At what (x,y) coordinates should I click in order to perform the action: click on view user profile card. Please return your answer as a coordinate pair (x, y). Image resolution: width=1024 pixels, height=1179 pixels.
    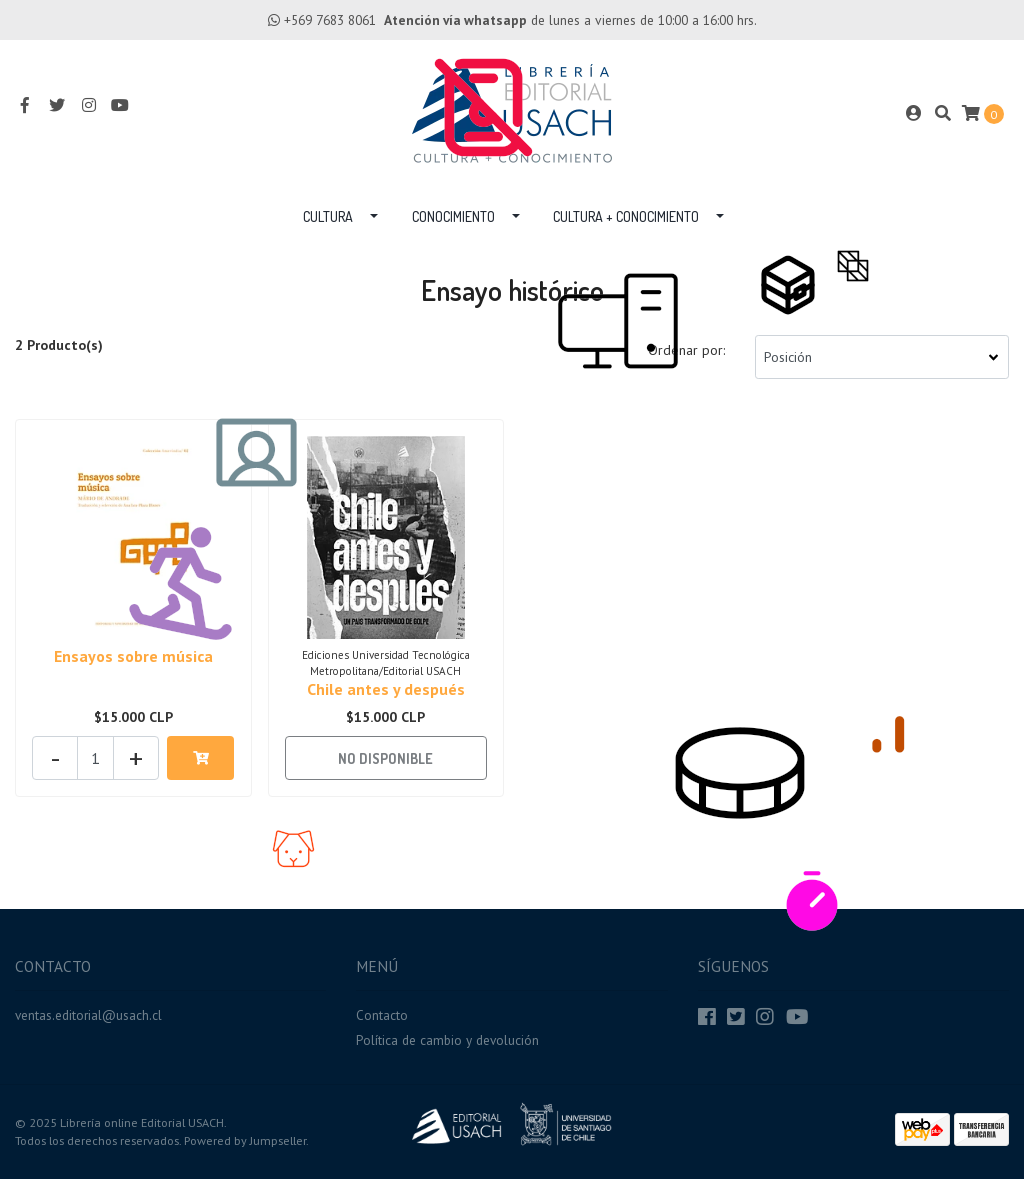
    Looking at the image, I should click on (256, 452).